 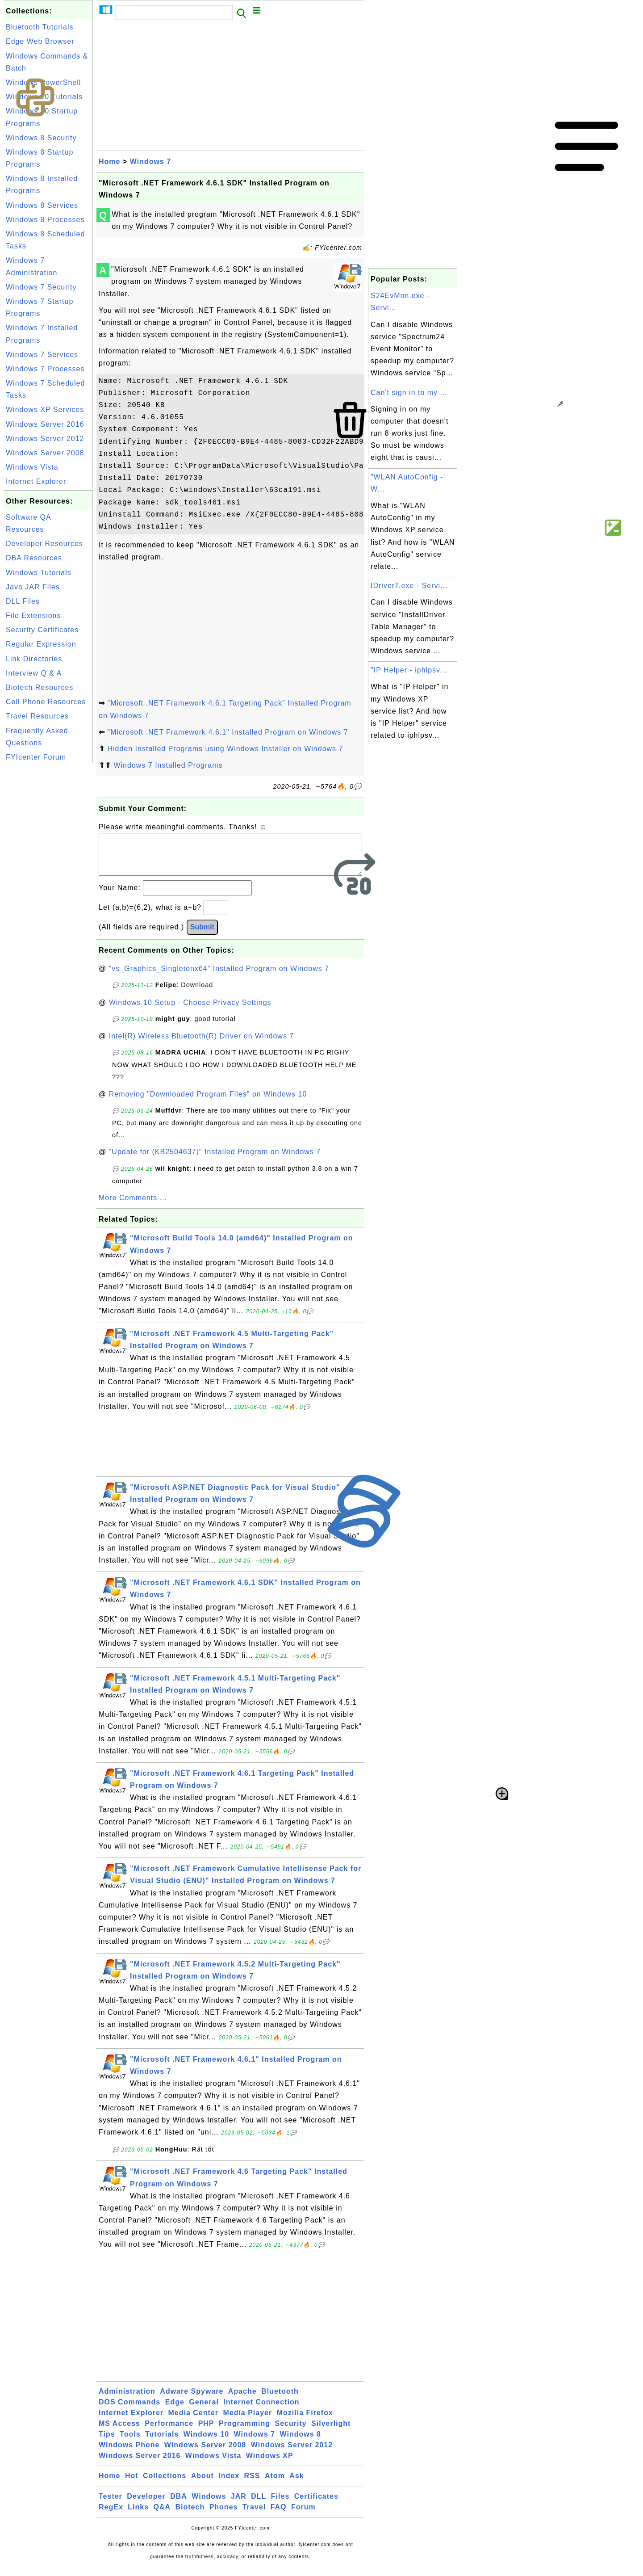 I want to click on skip forward 20 seconds, so click(x=355, y=875).